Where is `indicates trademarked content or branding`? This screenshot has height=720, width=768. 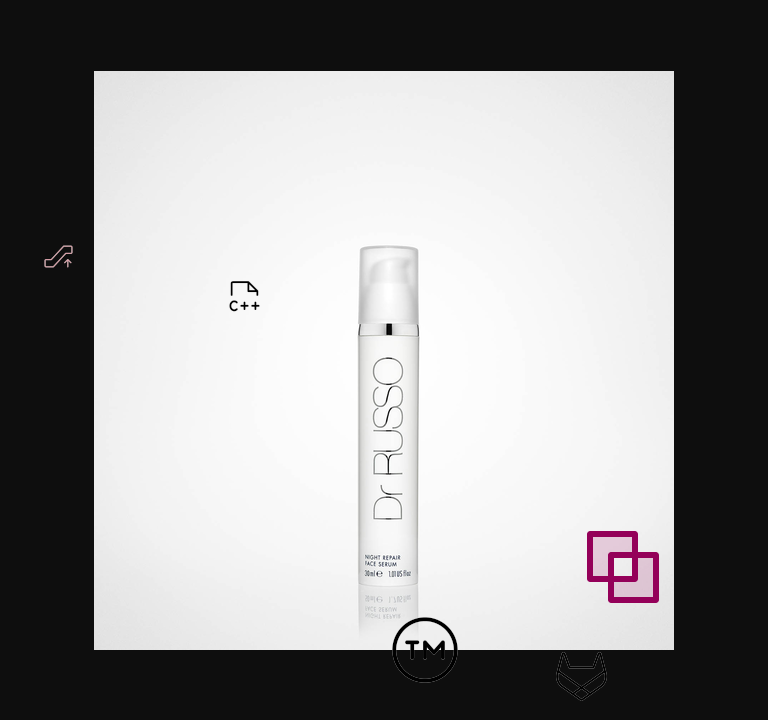 indicates trademarked content or branding is located at coordinates (425, 650).